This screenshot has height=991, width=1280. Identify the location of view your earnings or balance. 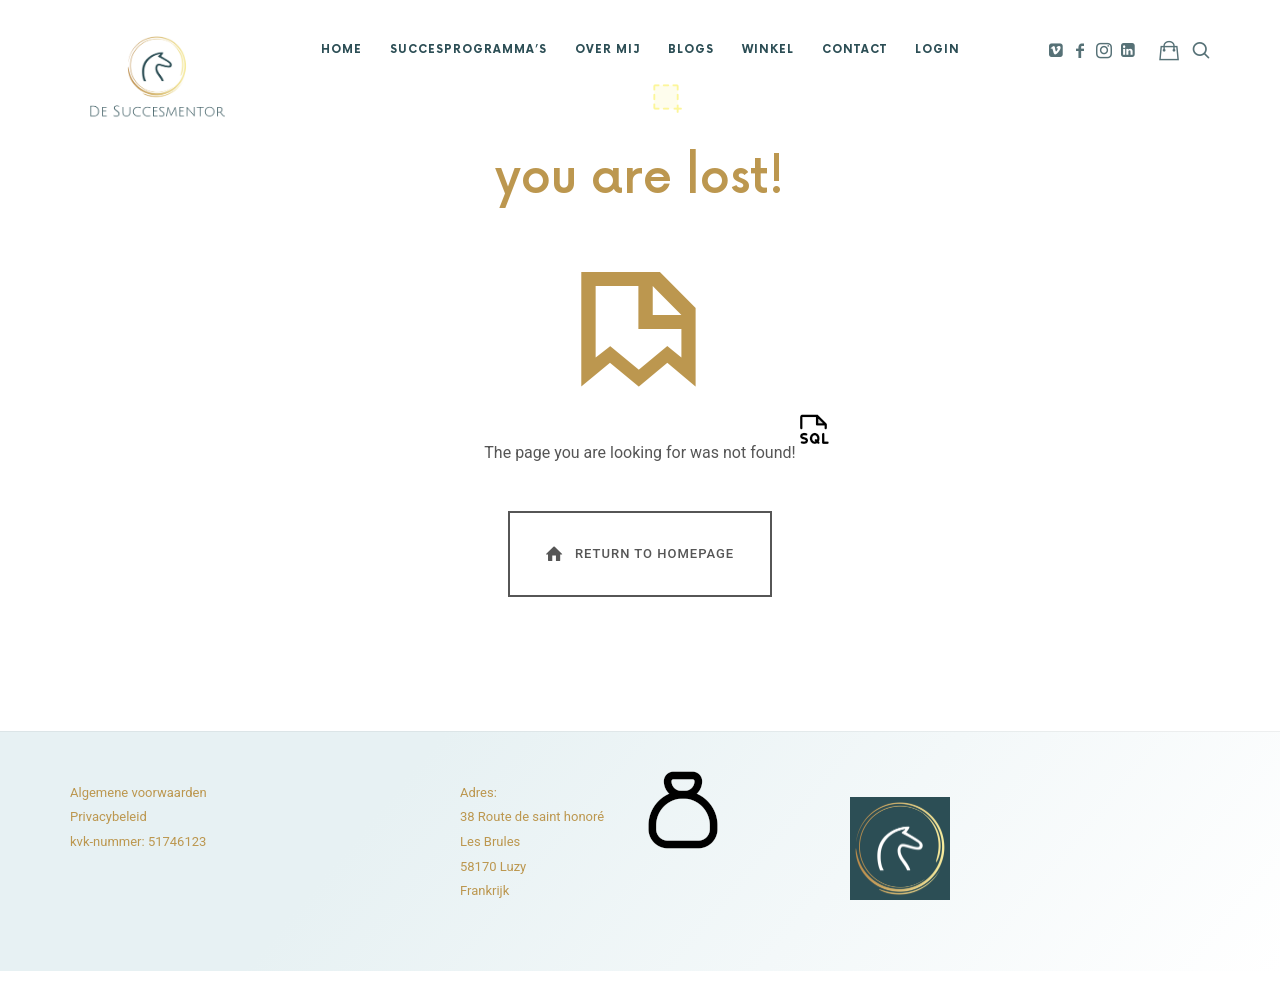
(683, 810).